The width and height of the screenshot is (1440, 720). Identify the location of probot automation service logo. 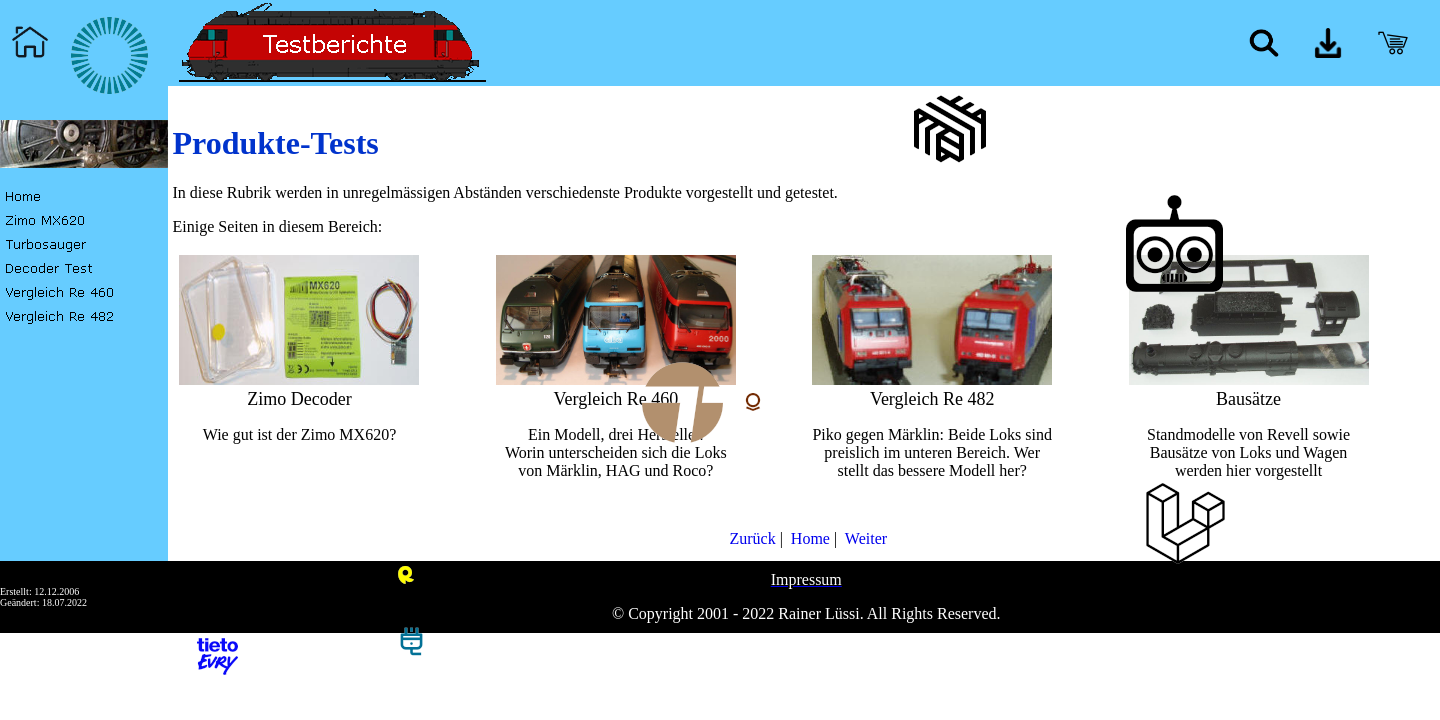
(1174, 243).